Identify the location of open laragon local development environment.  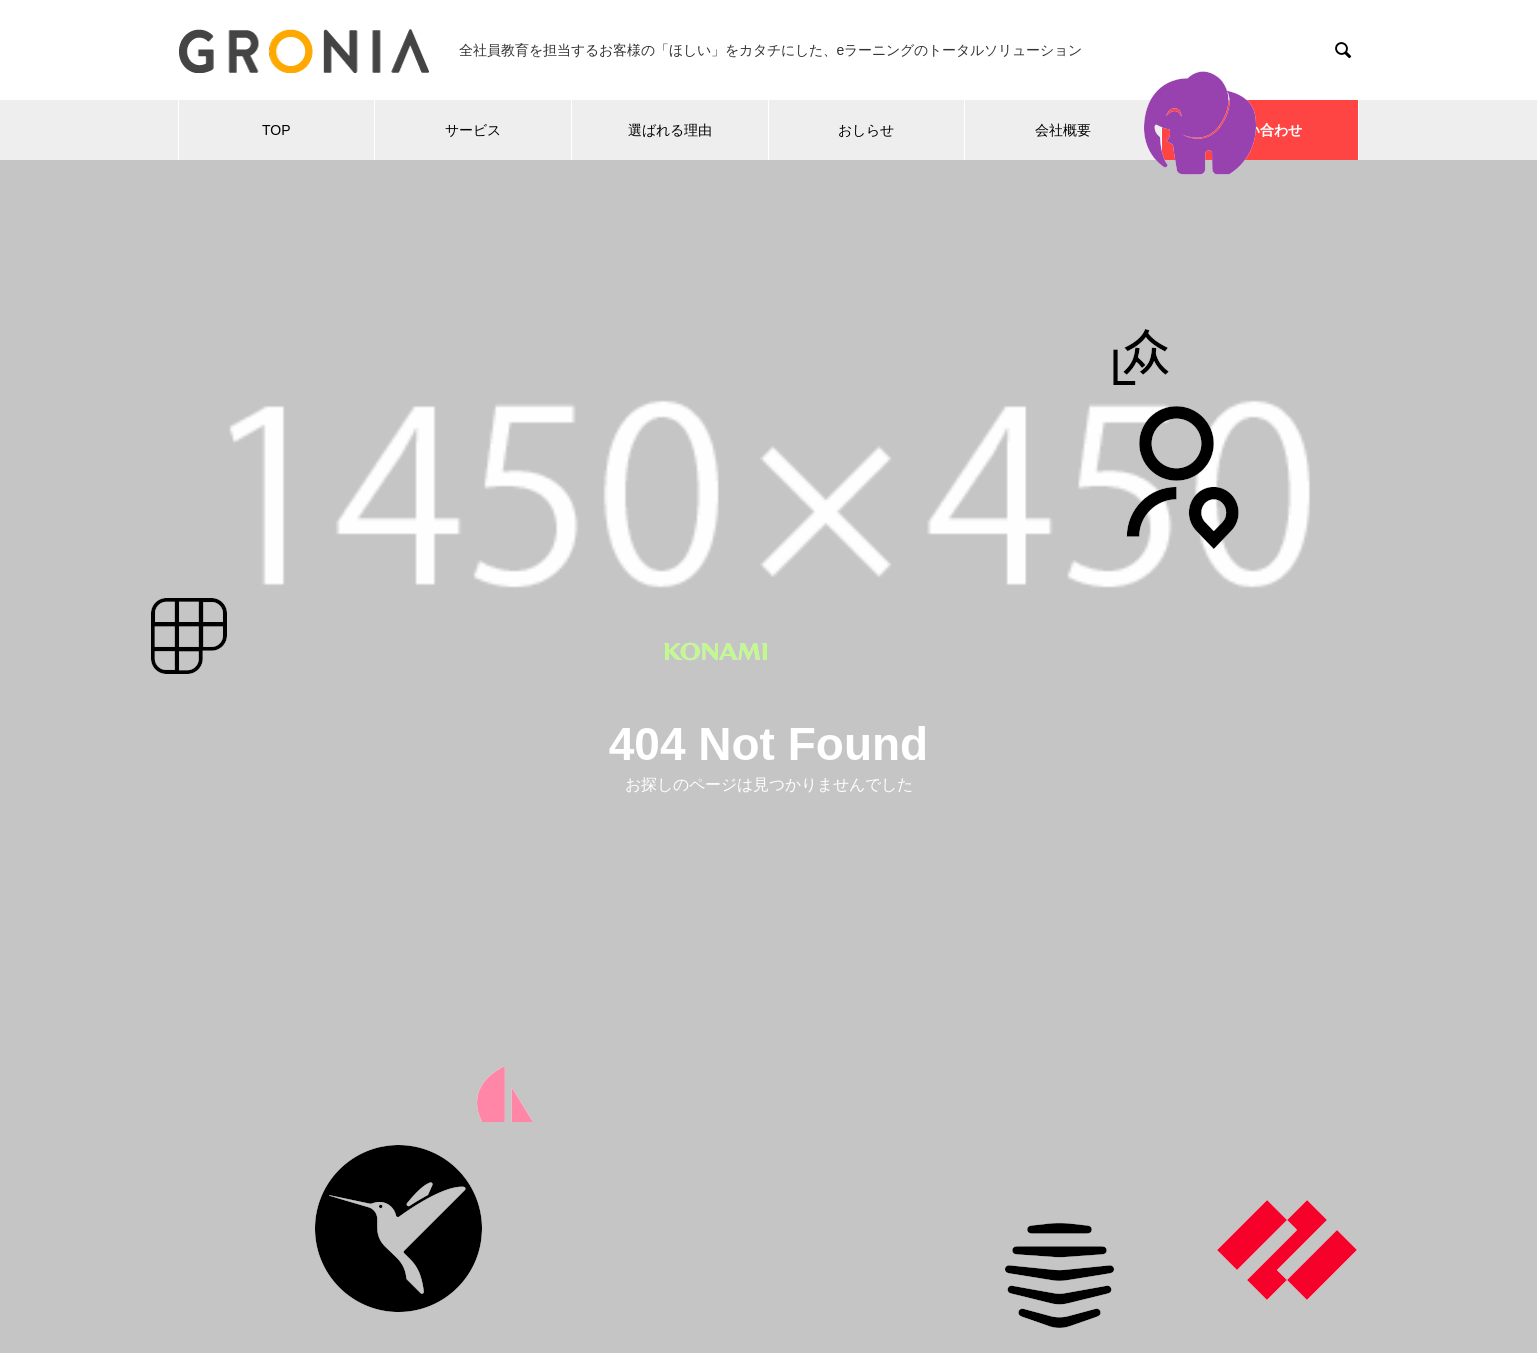
(1200, 123).